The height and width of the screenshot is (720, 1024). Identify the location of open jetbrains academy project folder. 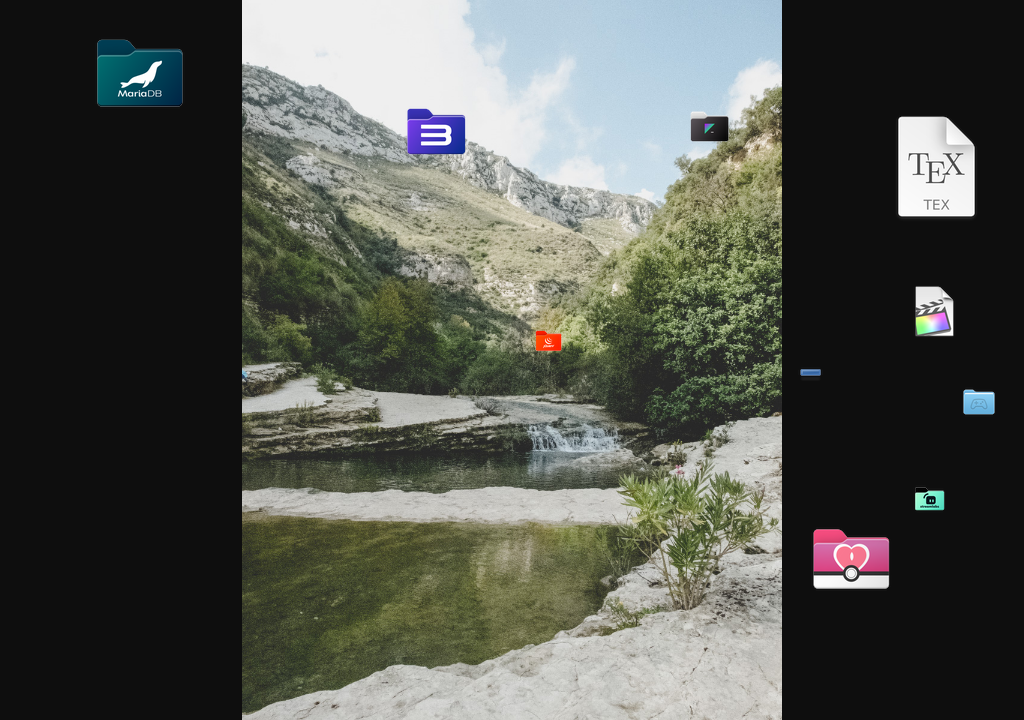
(709, 127).